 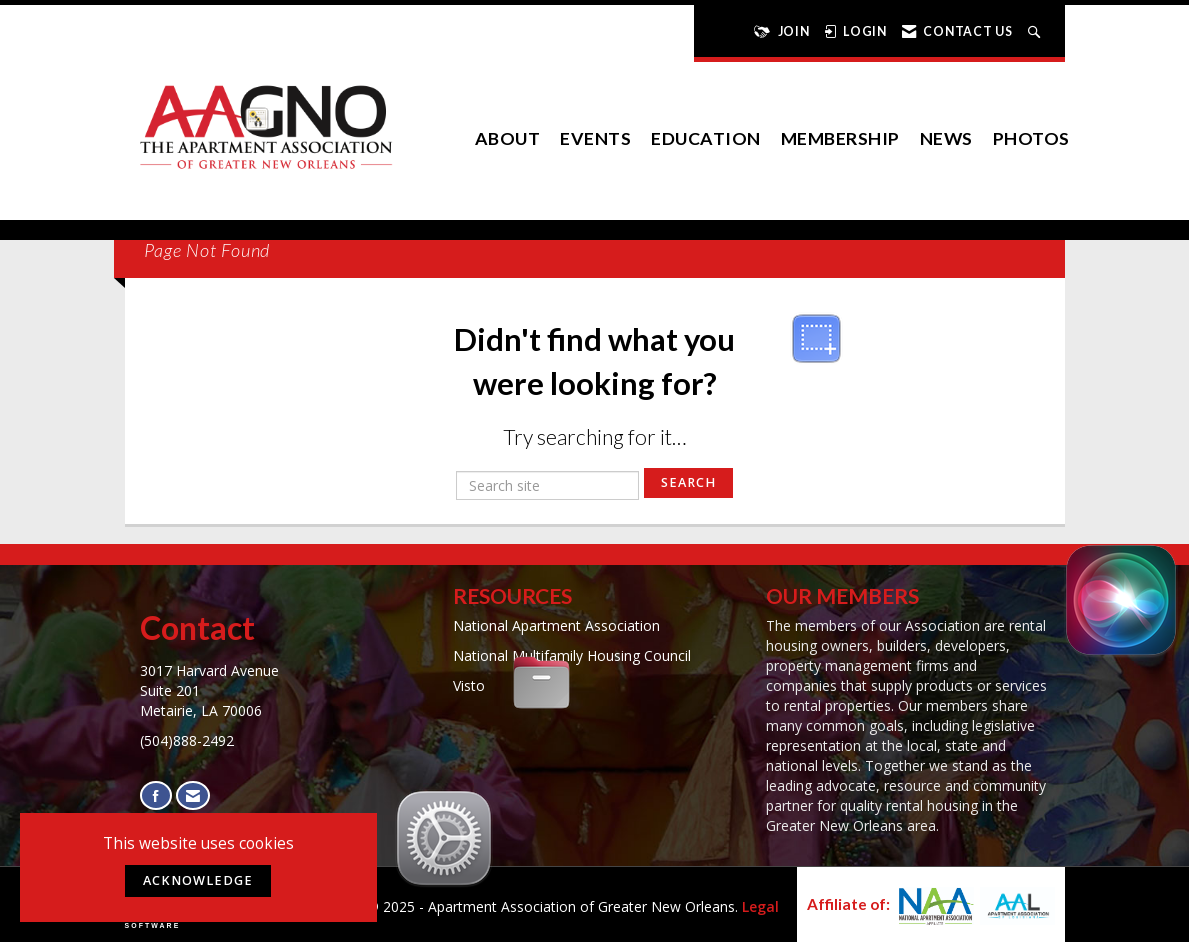 I want to click on activate Siri voice assistant, so click(x=1121, y=600).